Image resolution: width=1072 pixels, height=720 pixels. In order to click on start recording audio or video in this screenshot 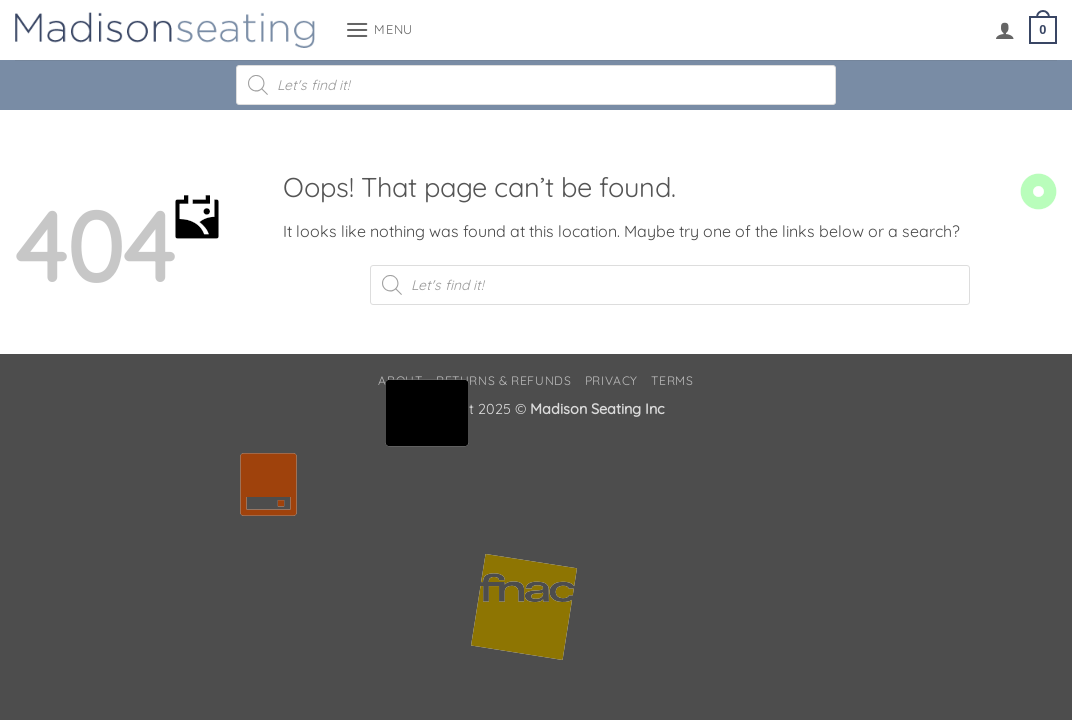, I will do `click(1038, 191)`.